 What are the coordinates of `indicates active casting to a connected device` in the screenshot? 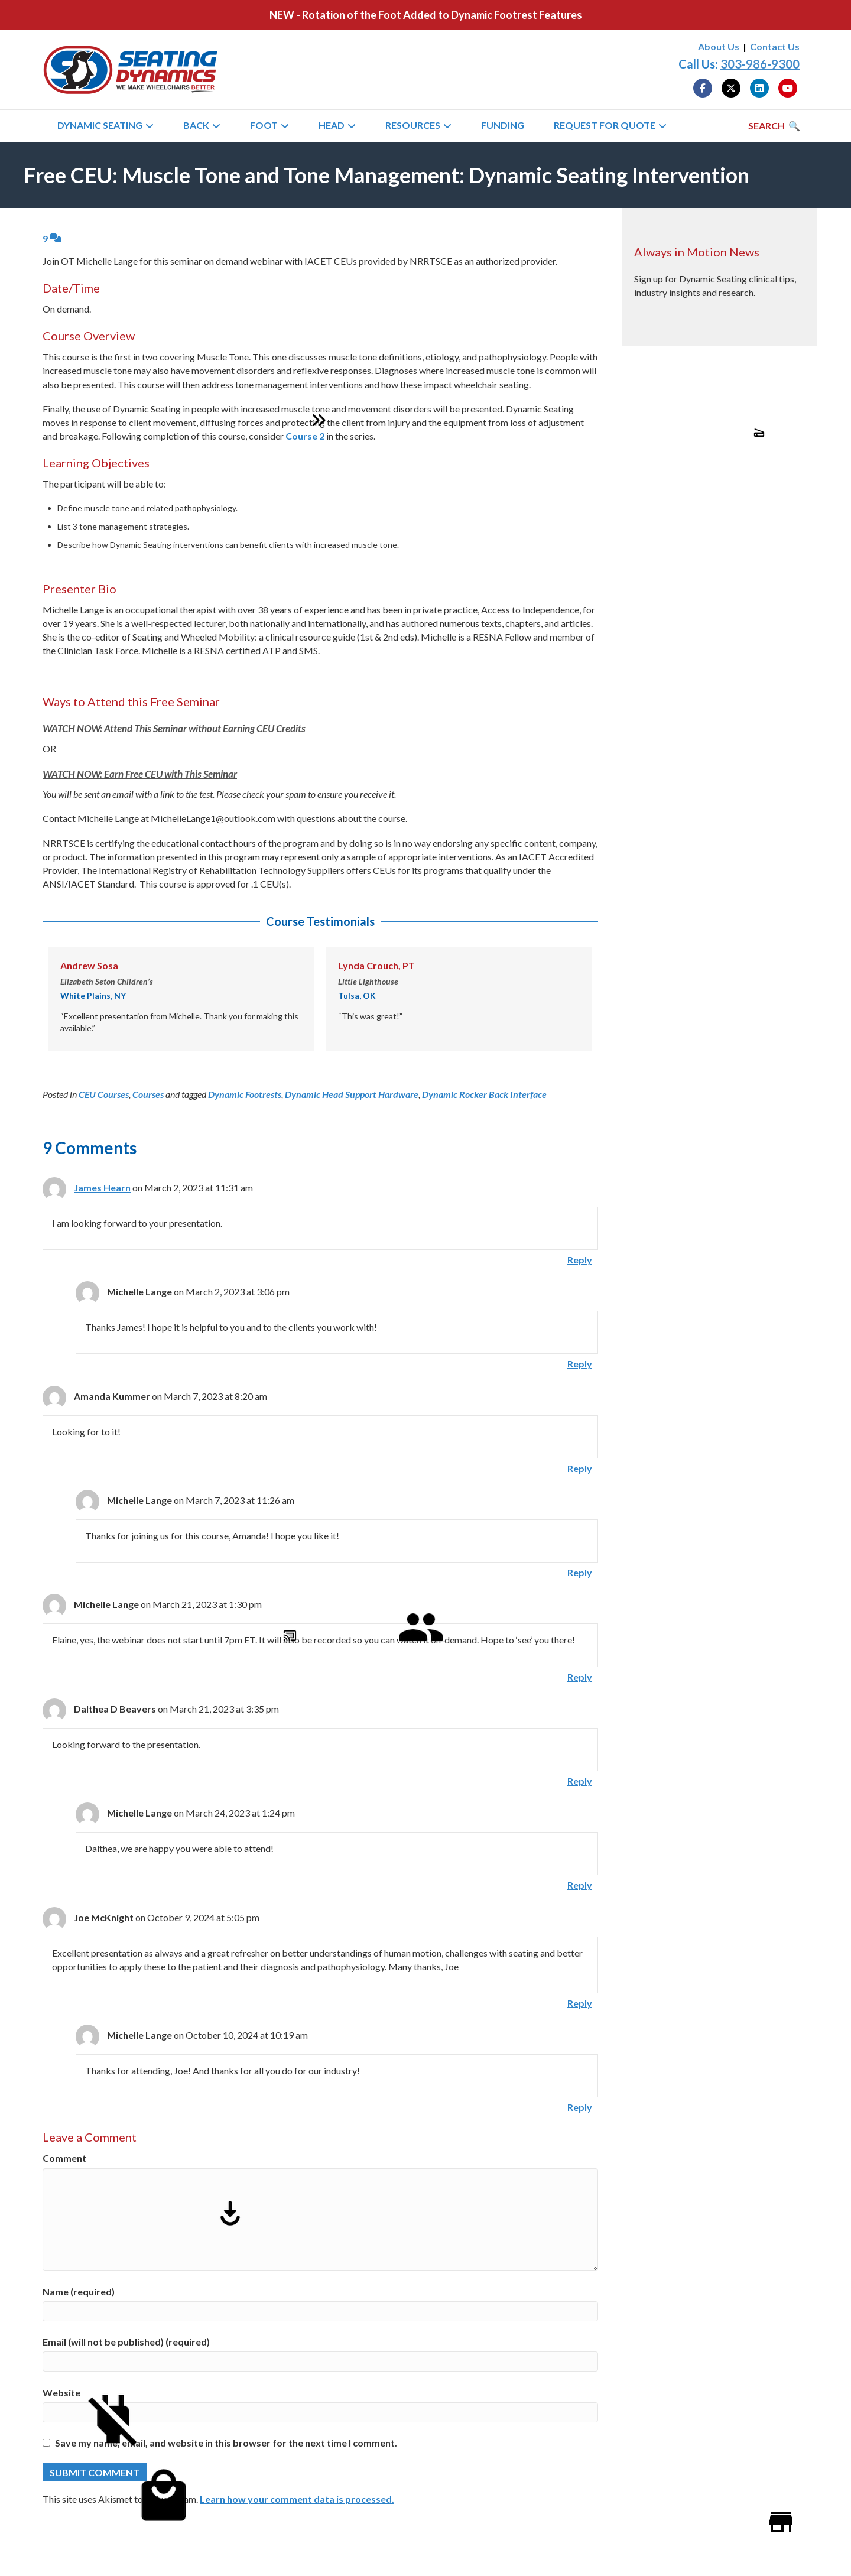 It's located at (290, 1635).